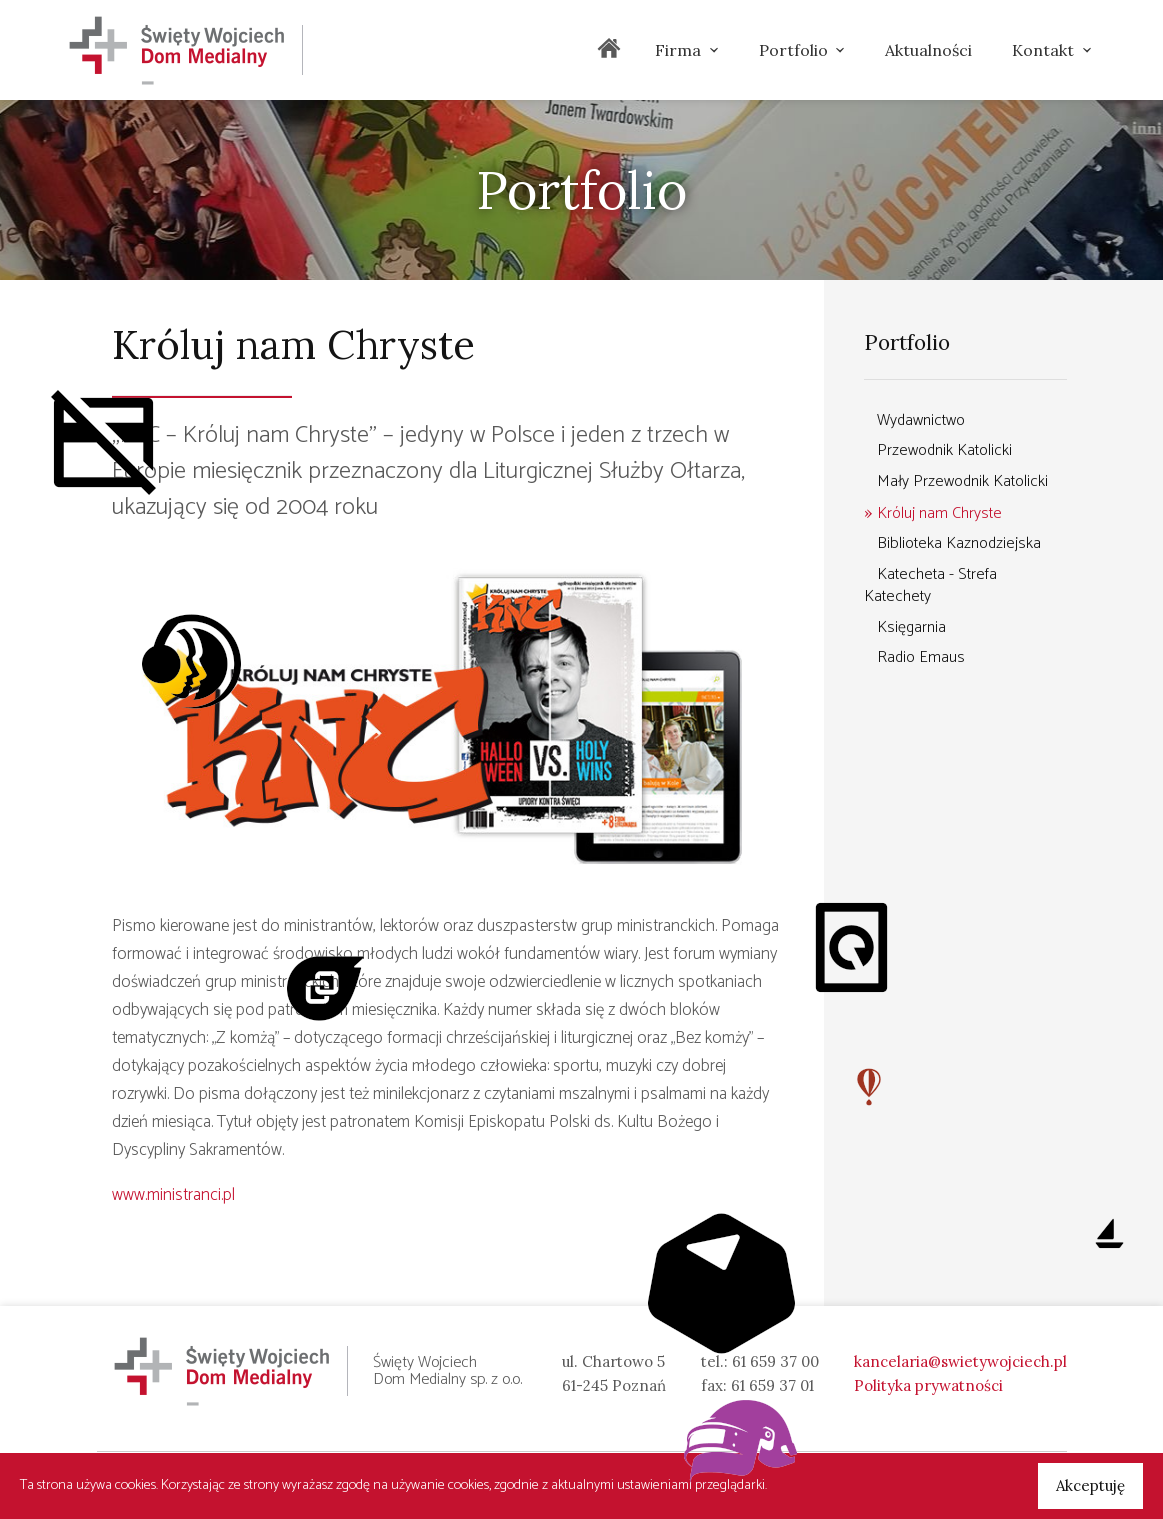  I want to click on open TeamSpeak voice chat application, so click(191, 661).